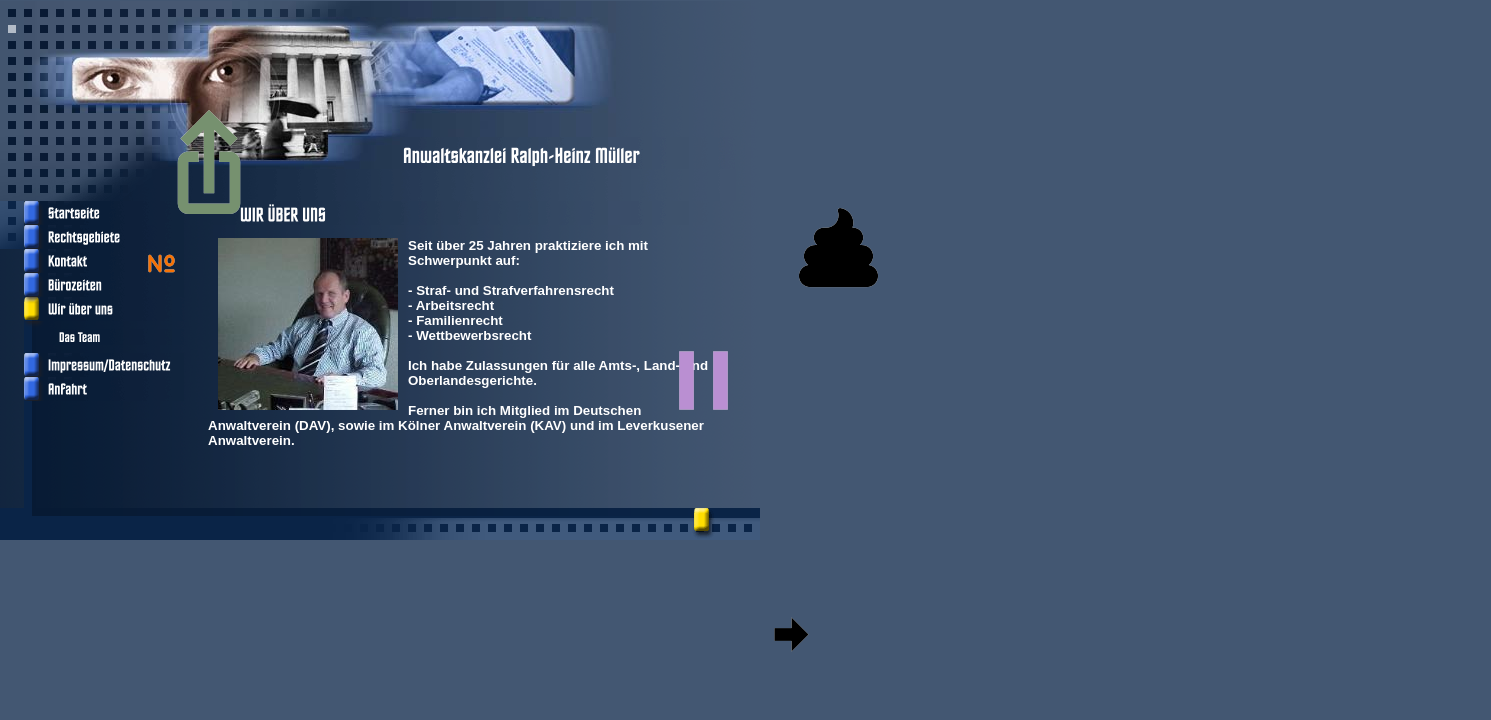 The image size is (1491, 720). I want to click on pause media playback, so click(703, 380).